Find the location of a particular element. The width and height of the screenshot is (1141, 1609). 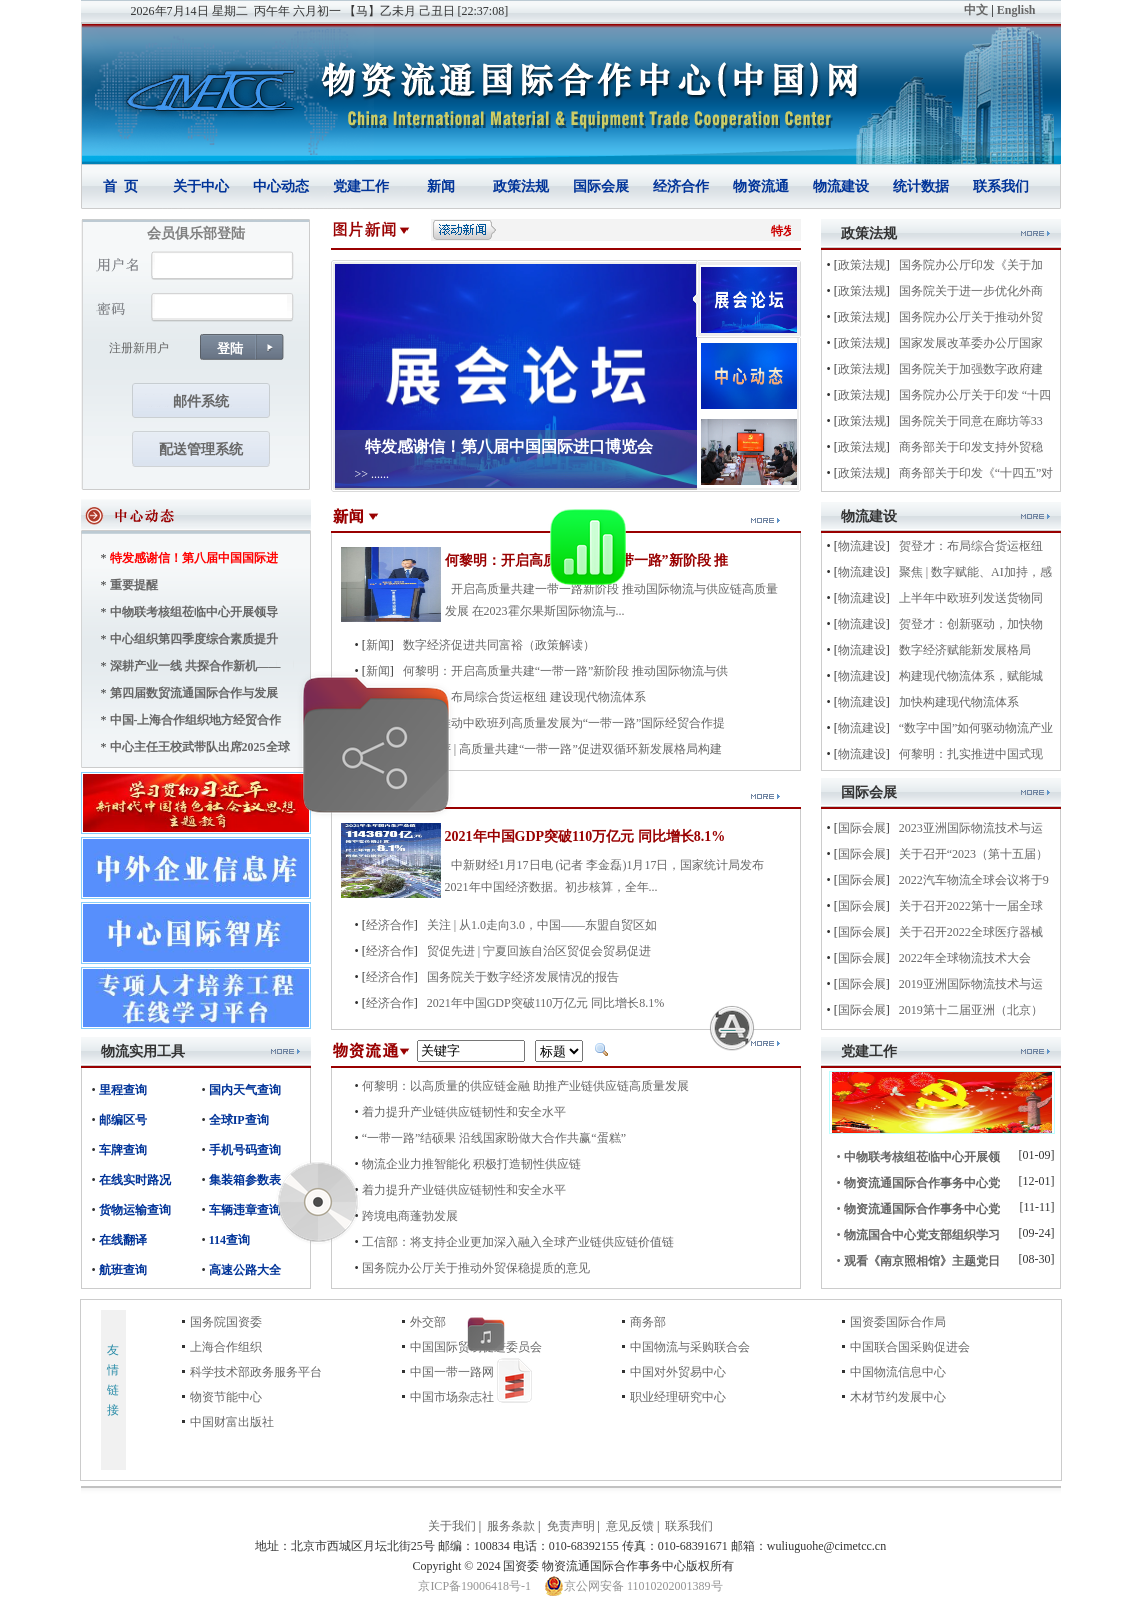

unmount or eject a cd/dvd disc is located at coordinates (318, 1202).